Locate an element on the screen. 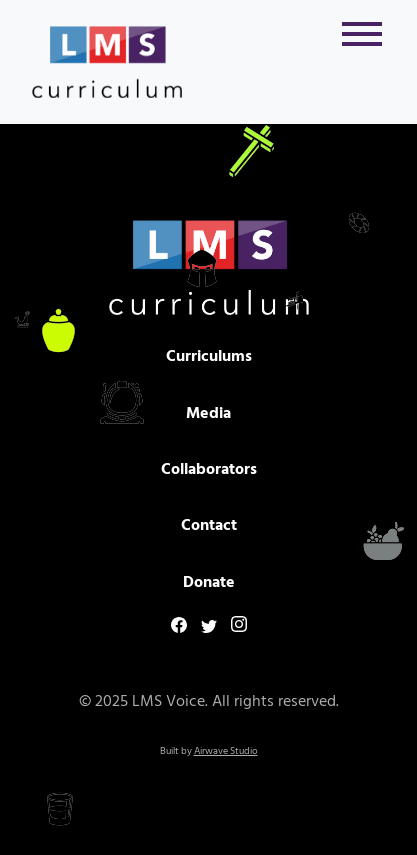 This screenshot has width=417, height=855. view healthy food or nutrition options is located at coordinates (384, 541).